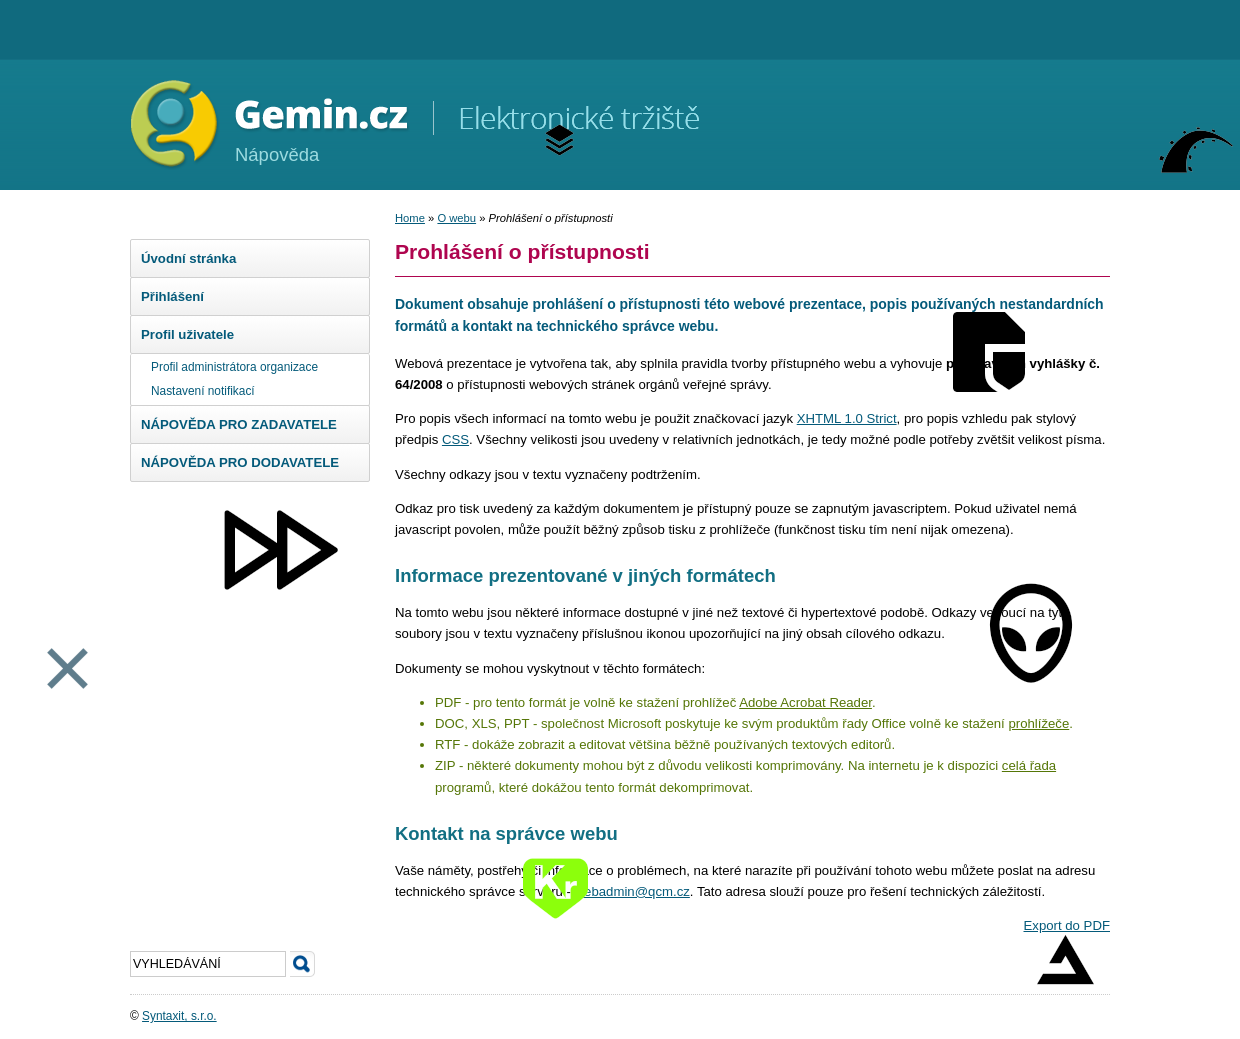 Image resolution: width=1240 pixels, height=1039 pixels. Describe the element at coordinates (1196, 150) in the screenshot. I see `ruby on rails framework logo` at that location.